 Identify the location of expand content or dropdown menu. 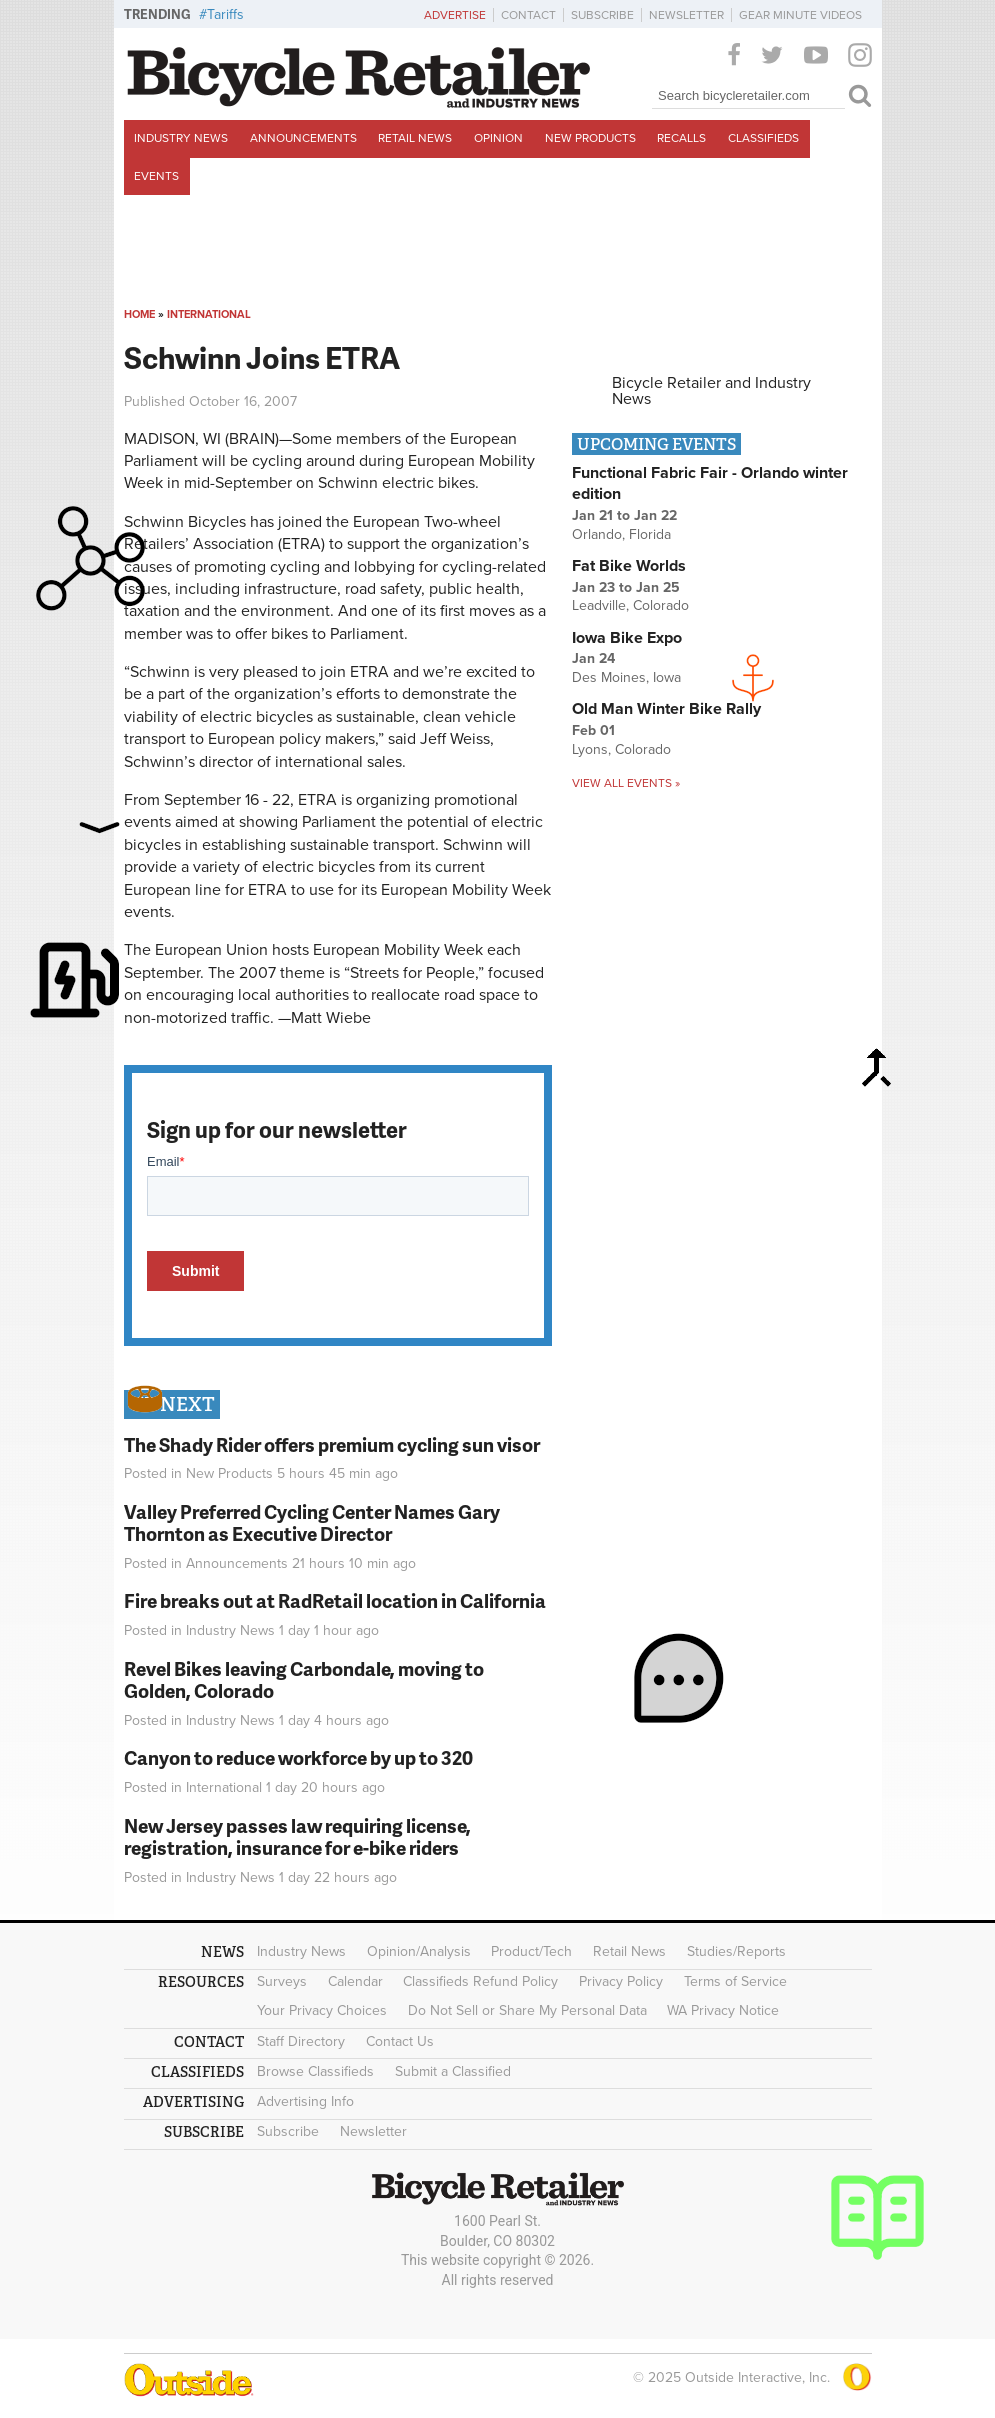
(99, 826).